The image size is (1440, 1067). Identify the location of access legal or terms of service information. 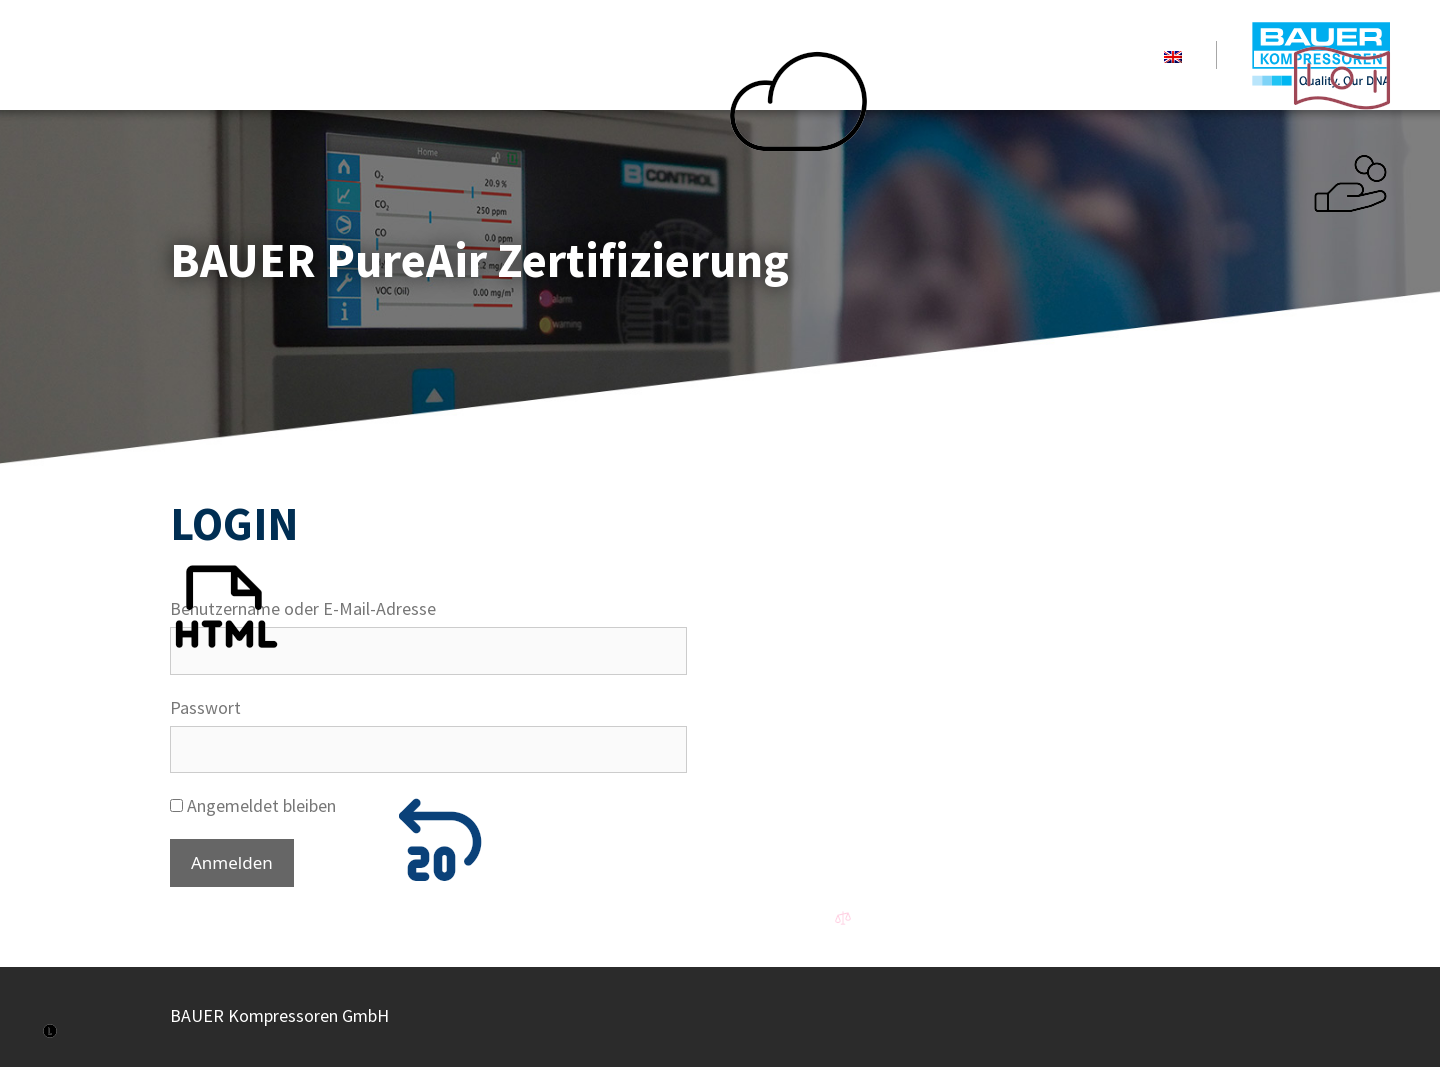
(843, 918).